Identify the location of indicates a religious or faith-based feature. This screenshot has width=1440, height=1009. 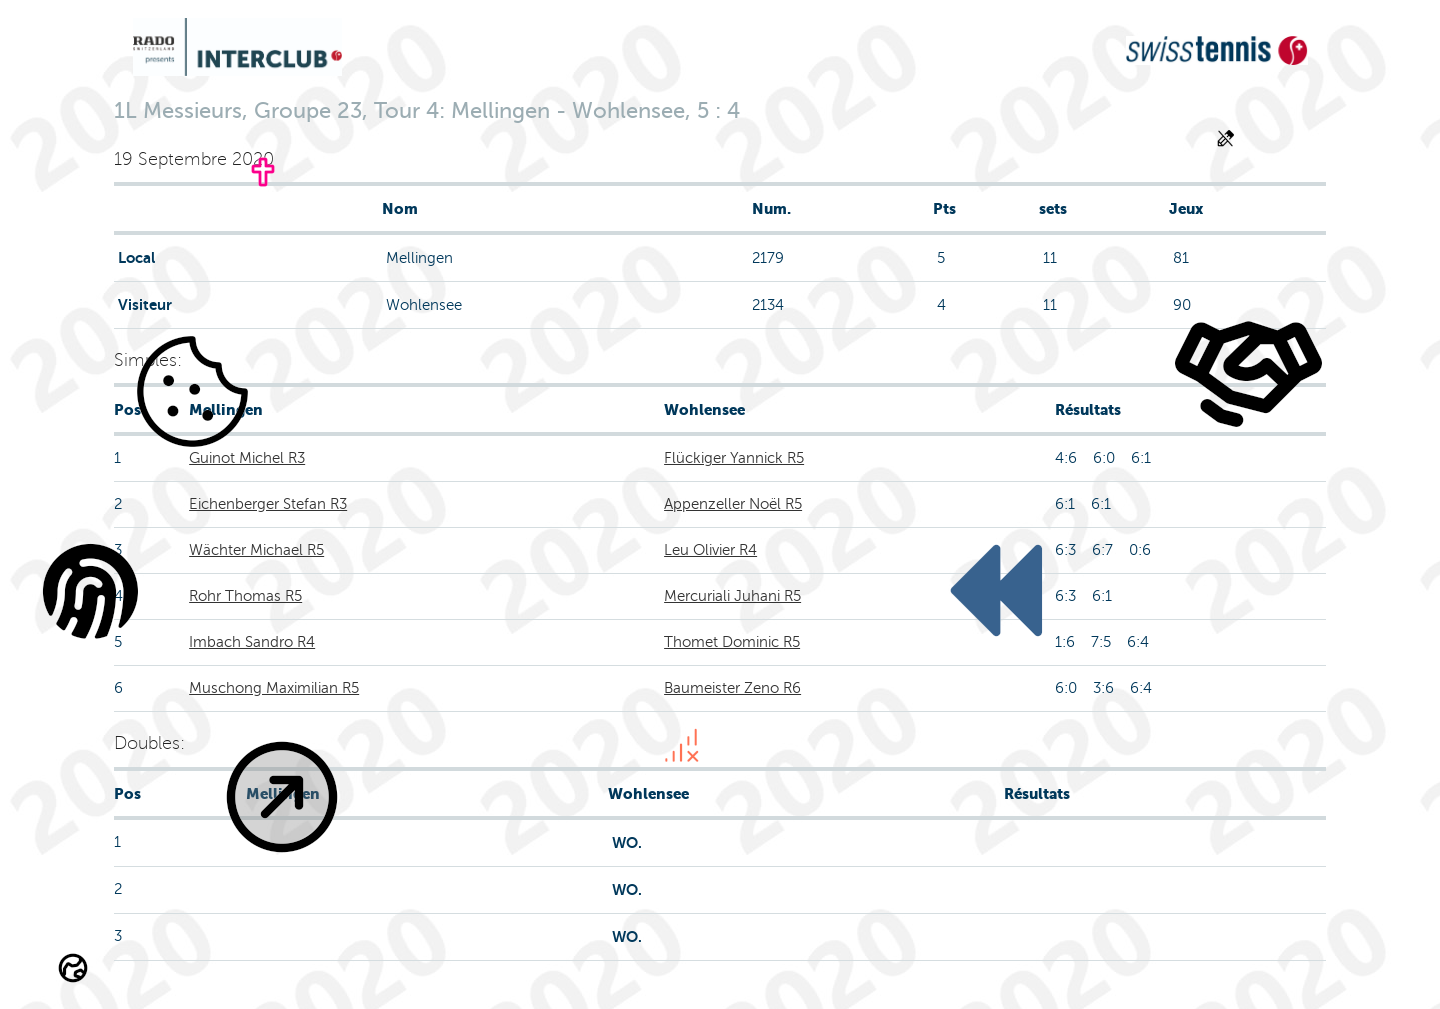
(263, 172).